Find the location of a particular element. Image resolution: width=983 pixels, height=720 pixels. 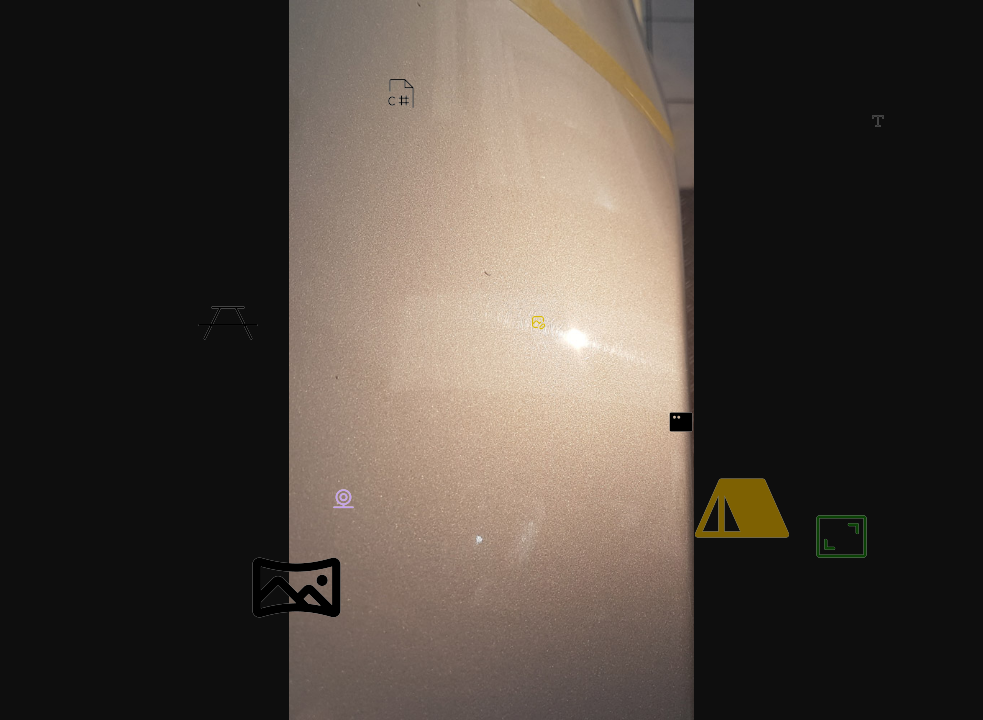

enable webcam or video camera is located at coordinates (343, 499).